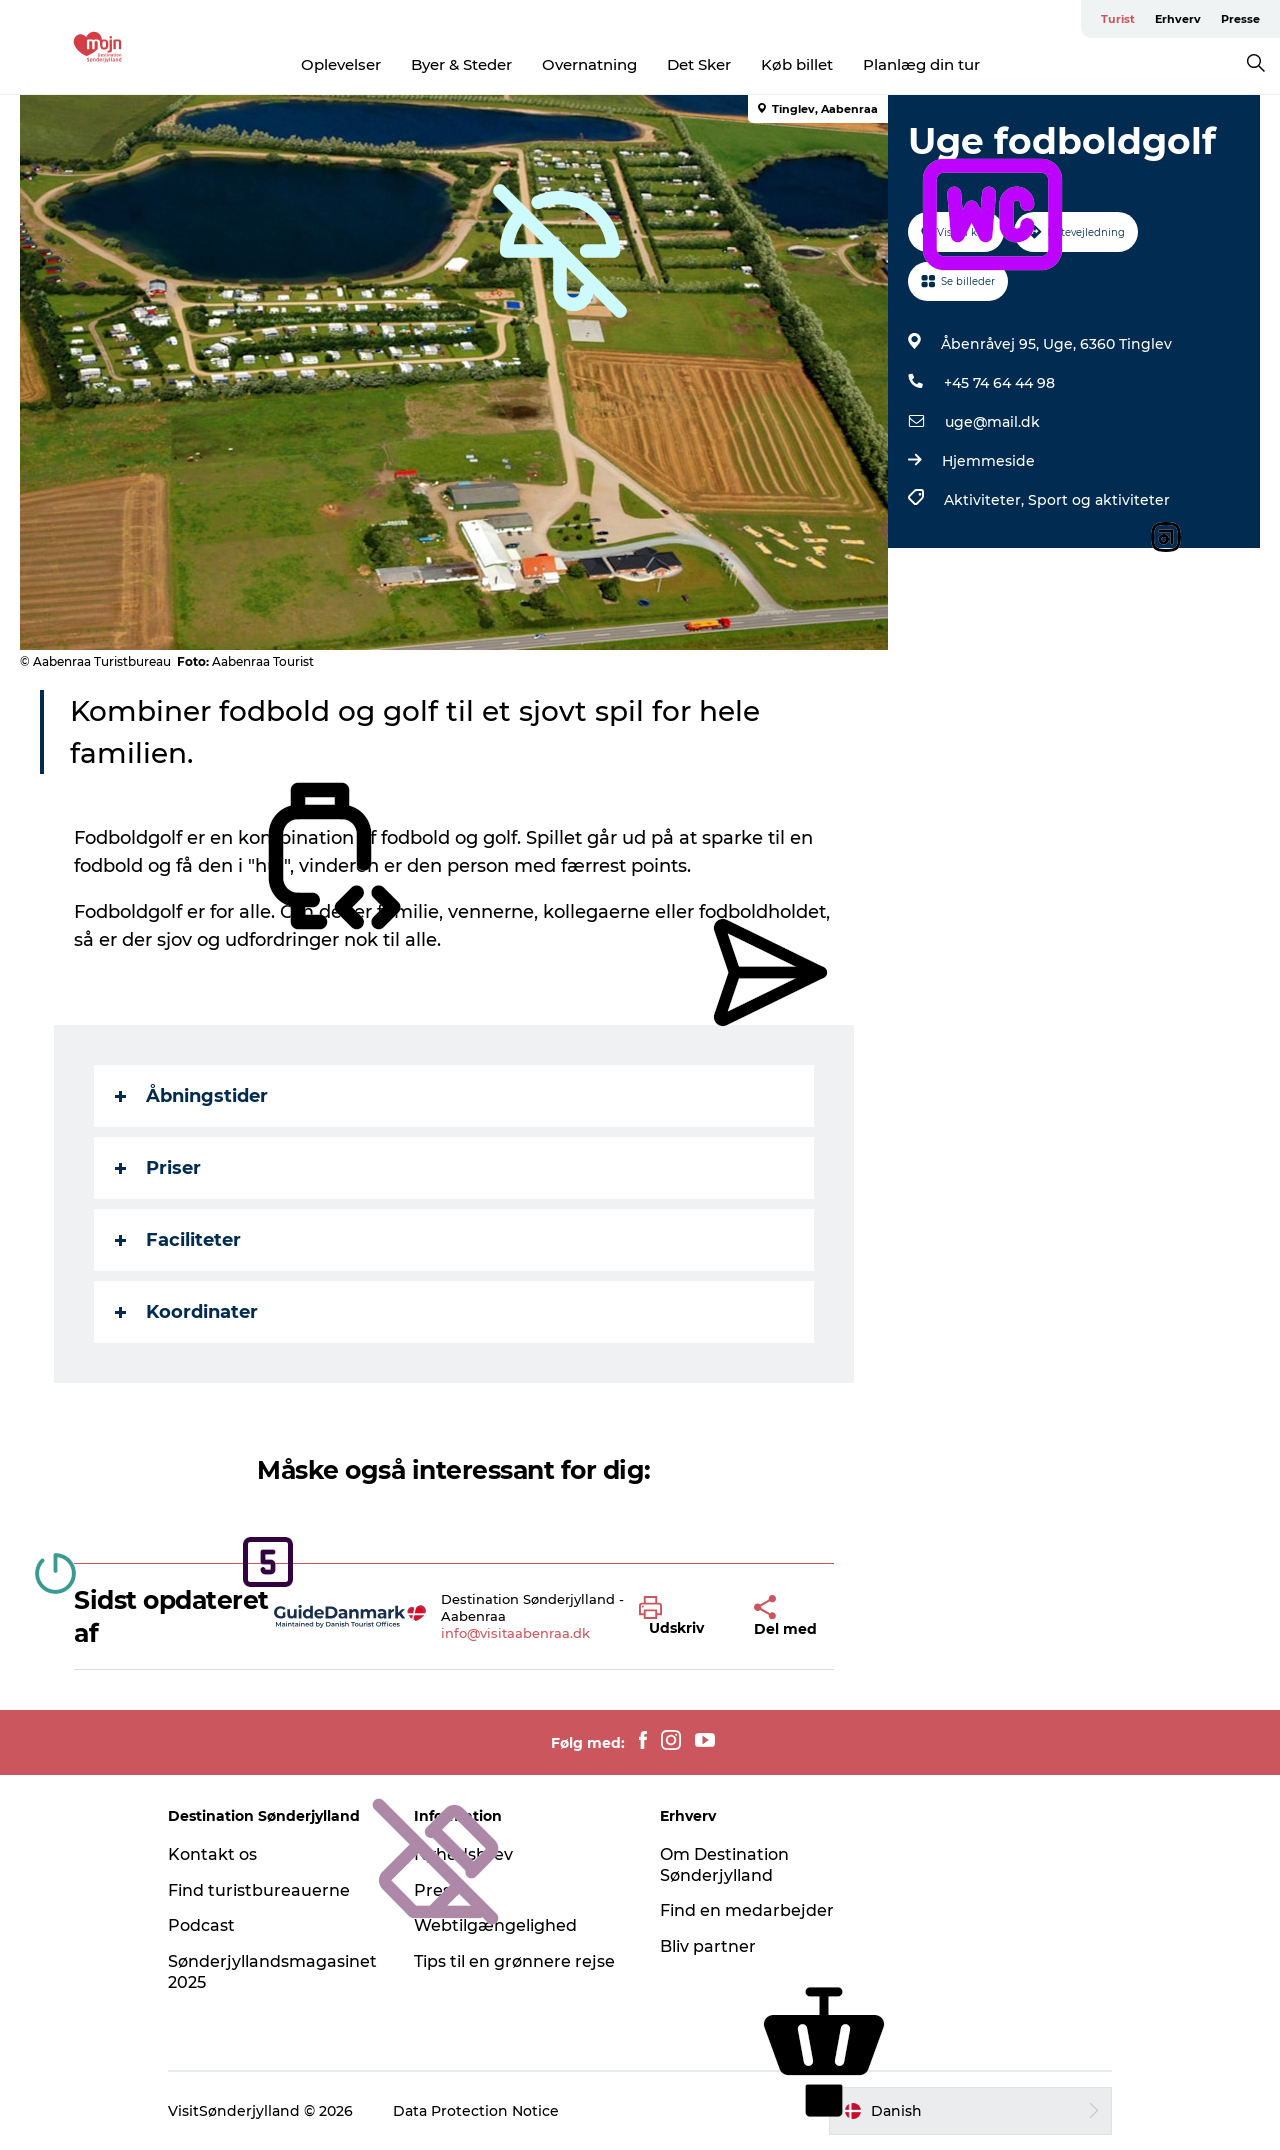 The image size is (1280, 2150). Describe the element at coordinates (435, 1861) in the screenshot. I see `eraser tool is disabled` at that location.